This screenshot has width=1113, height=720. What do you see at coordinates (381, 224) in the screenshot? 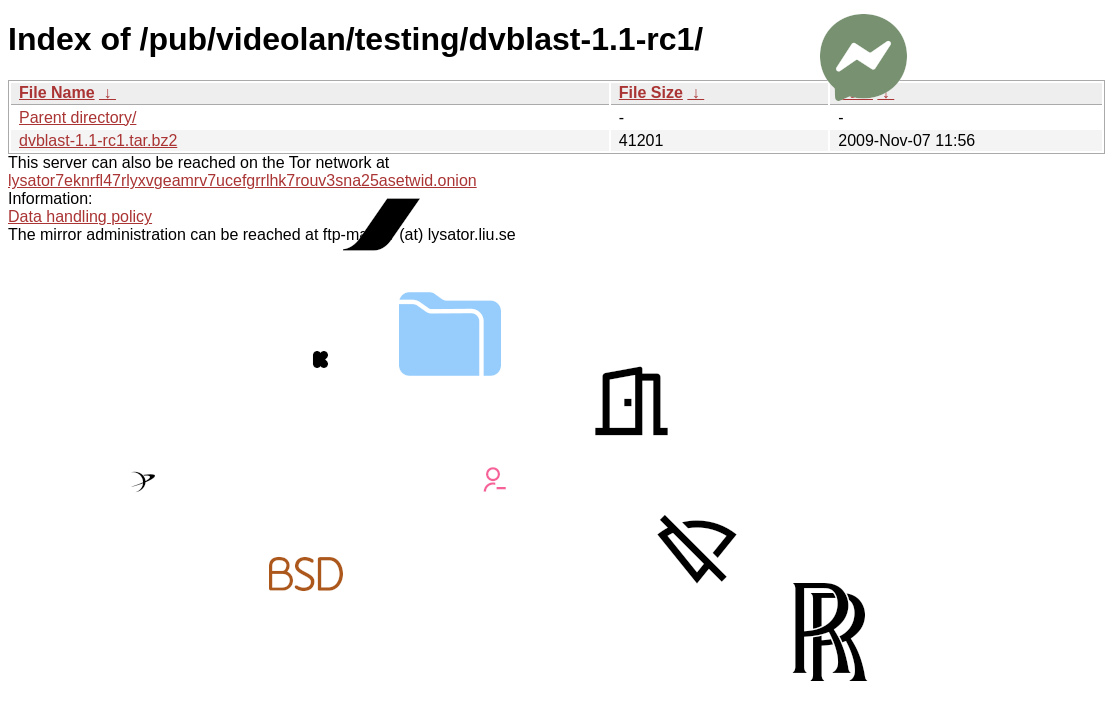
I see `visit the Air France website or app` at bounding box center [381, 224].